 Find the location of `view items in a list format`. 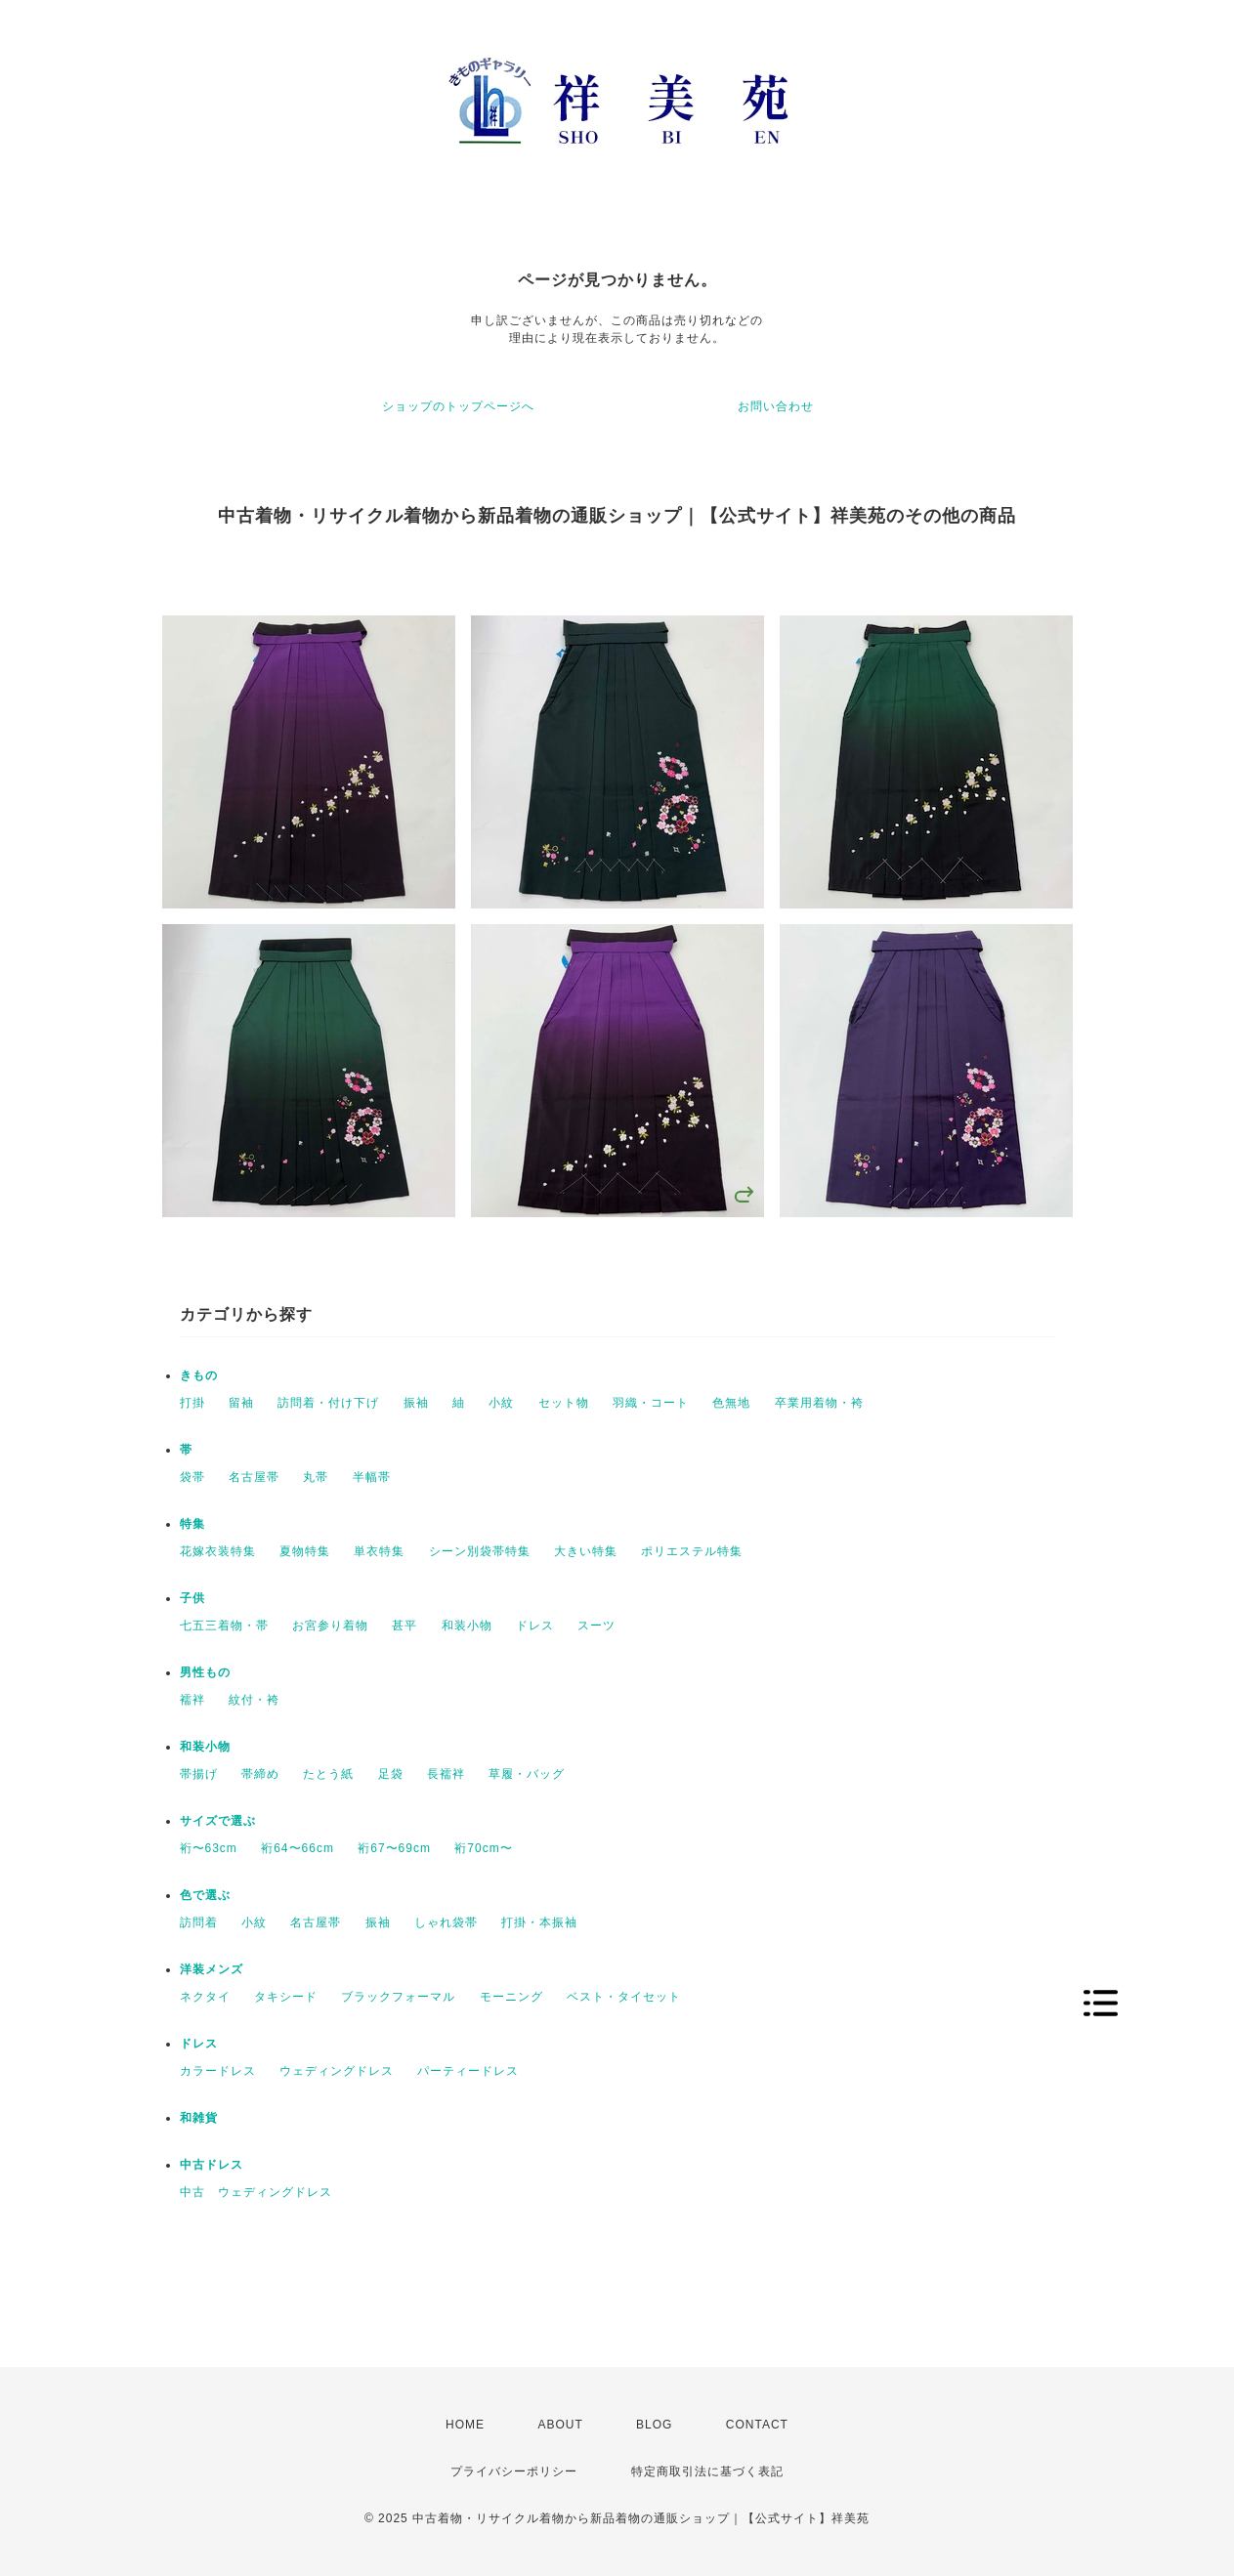

view items in a list format is located at coordinates (1100, 2003).